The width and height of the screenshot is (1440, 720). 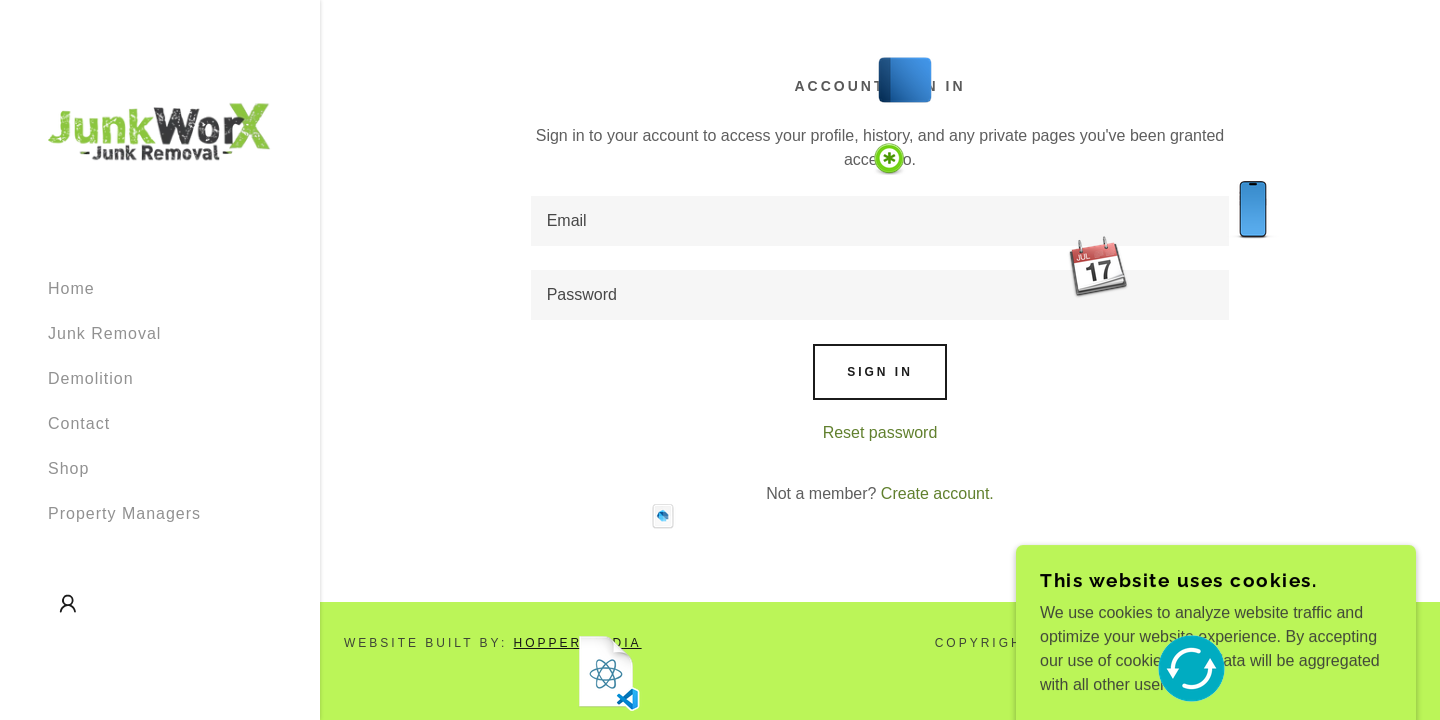 I want to click on access the desktop folder, so click(x=905, y=78).